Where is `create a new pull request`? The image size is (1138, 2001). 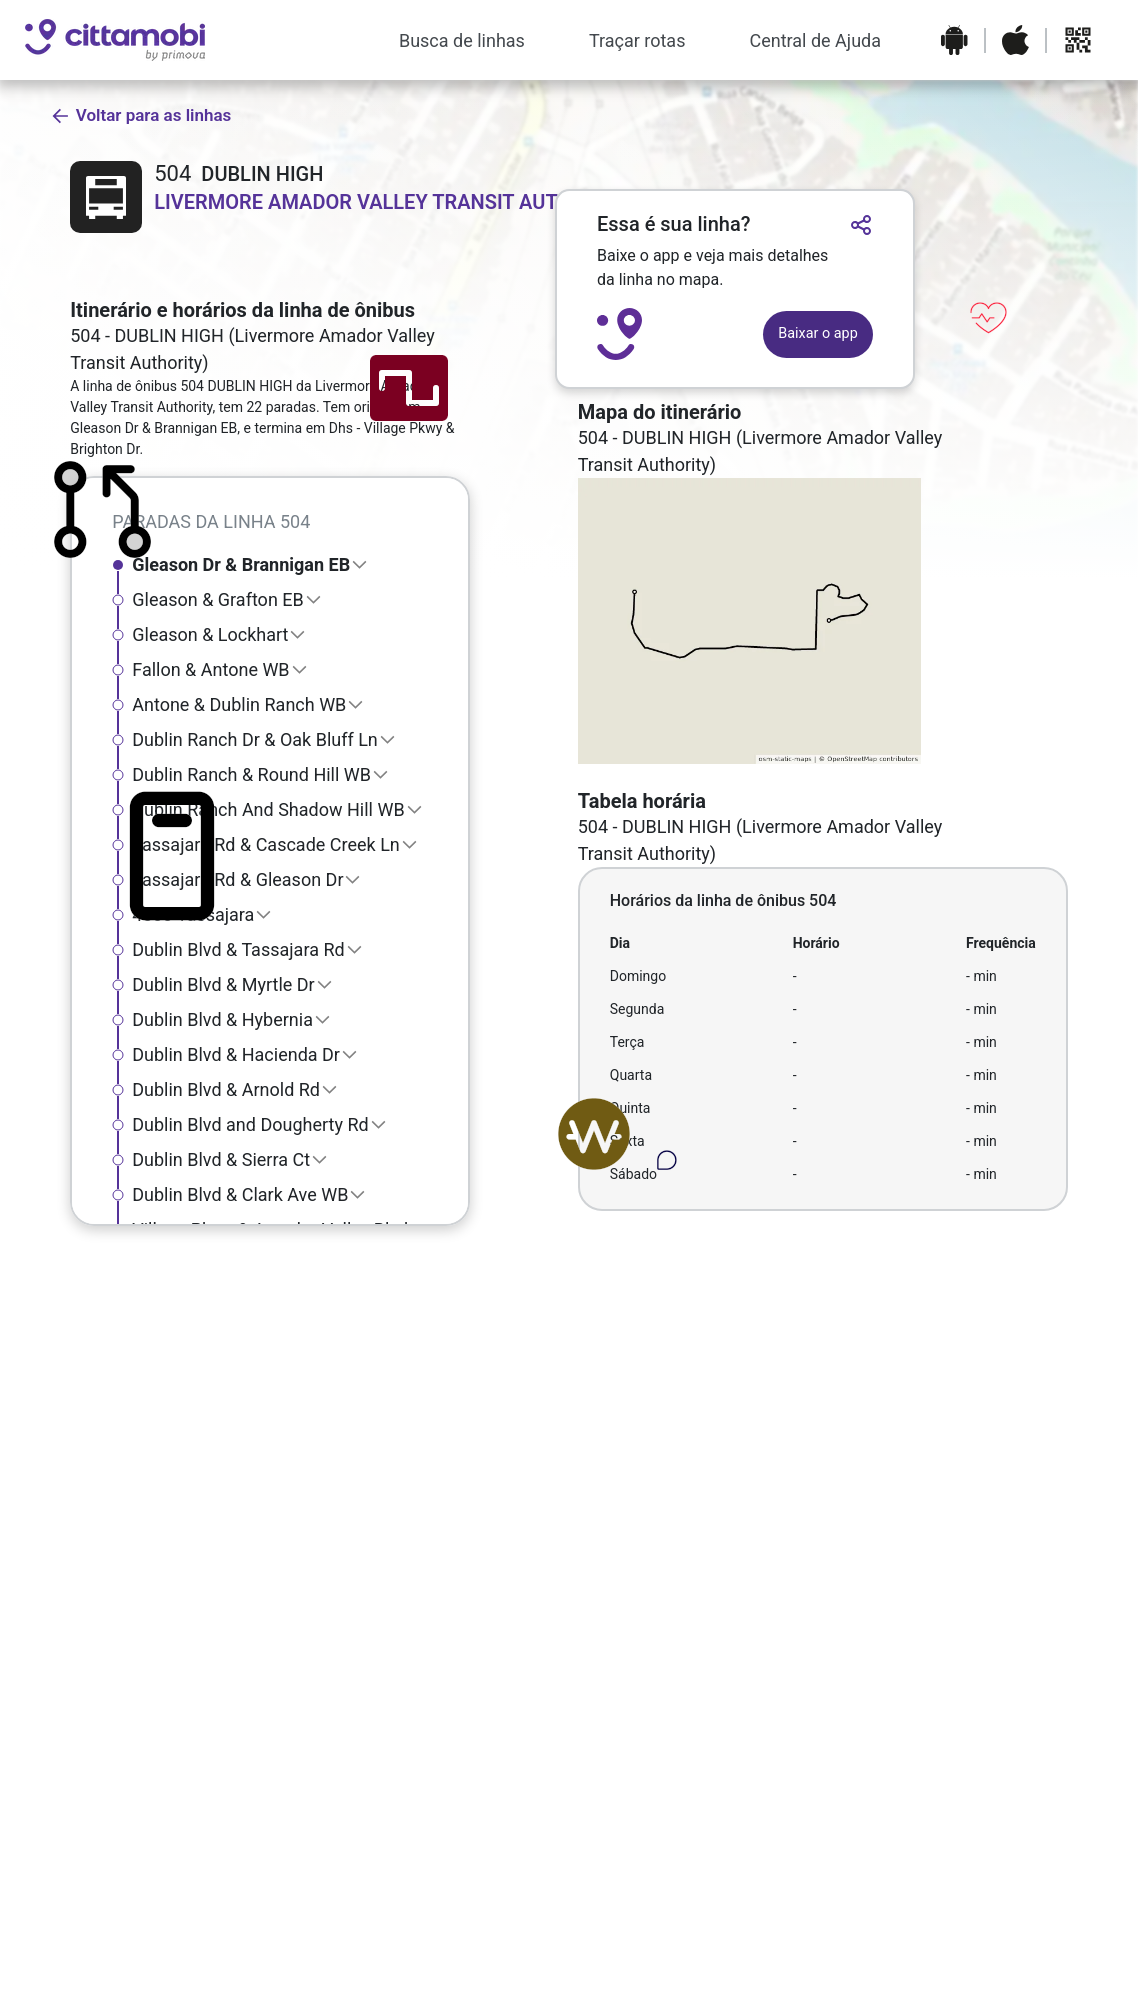 create a new pull request is located at coordinates (98, 509).